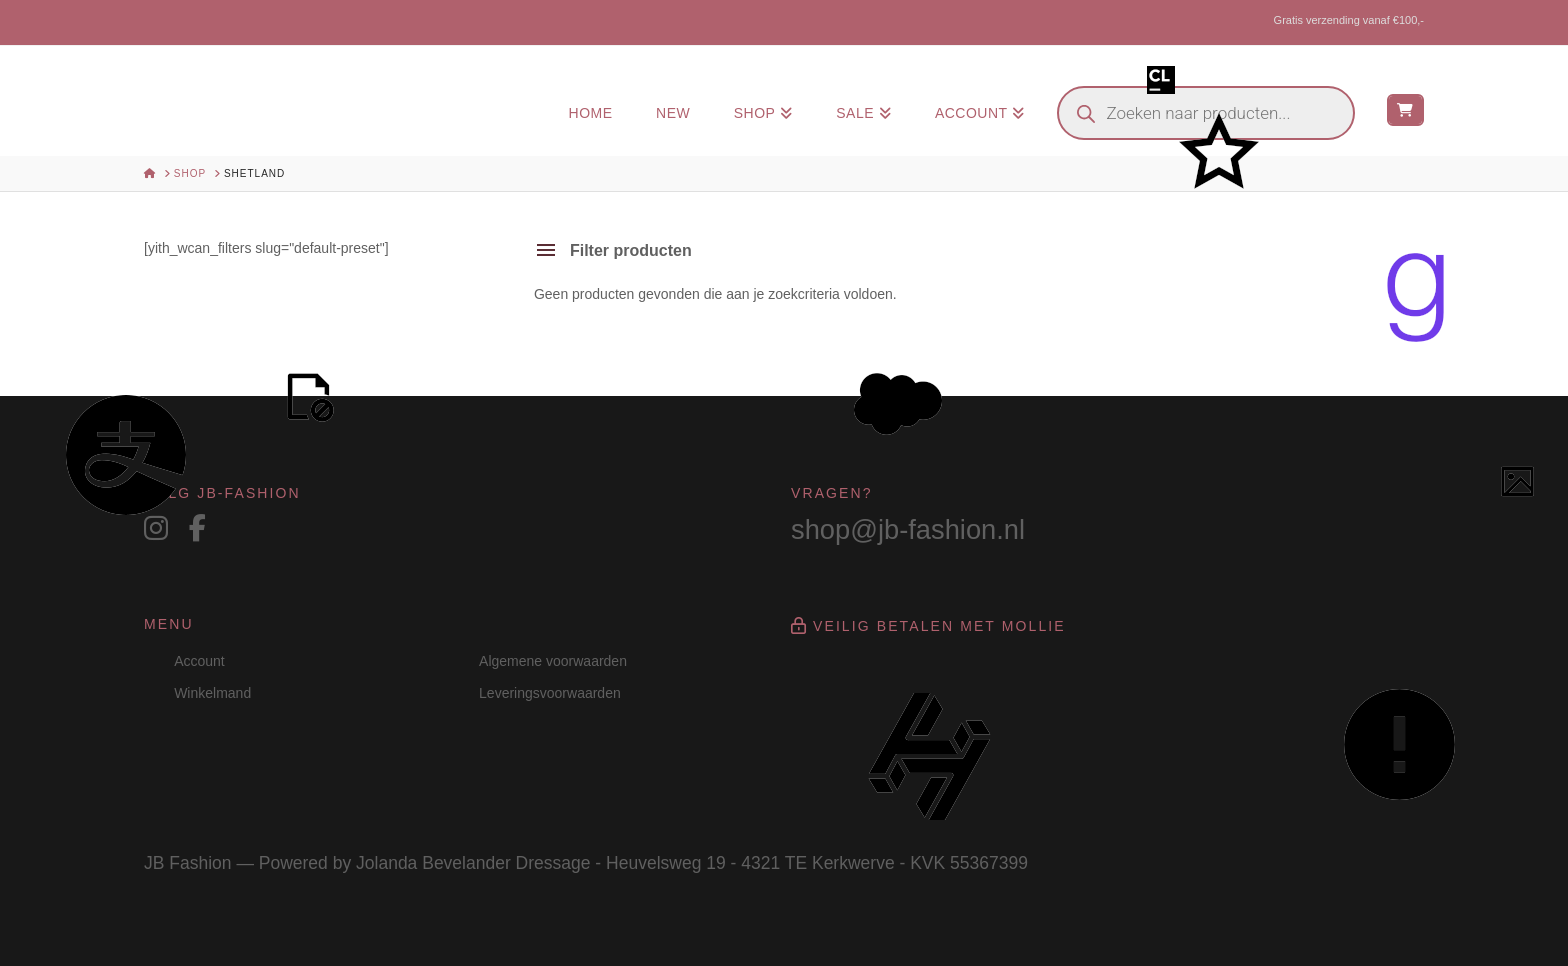  Describe the element at coordinates (1415, 297) in the screenshot. I see `link to Goodreads profile` at that location.